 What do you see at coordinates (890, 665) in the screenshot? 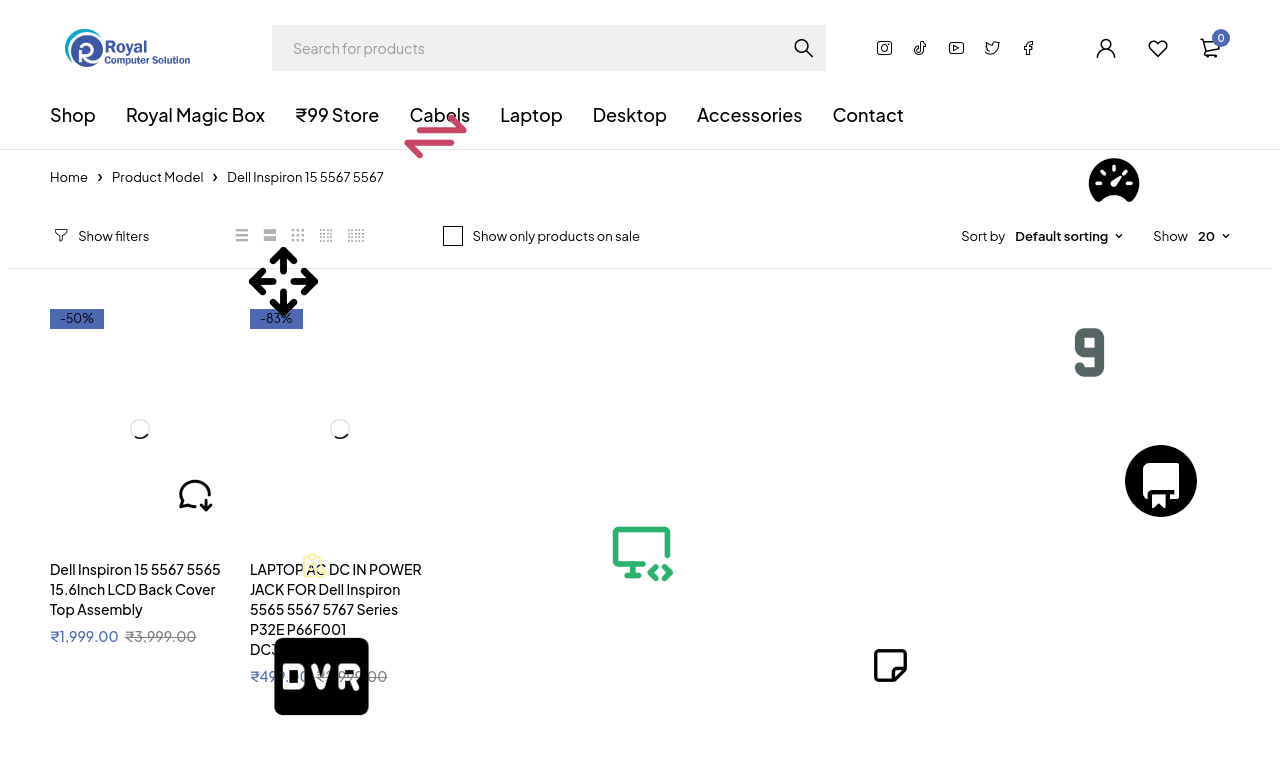
I see `create a new sticky note` at bounding box center [890, 665].